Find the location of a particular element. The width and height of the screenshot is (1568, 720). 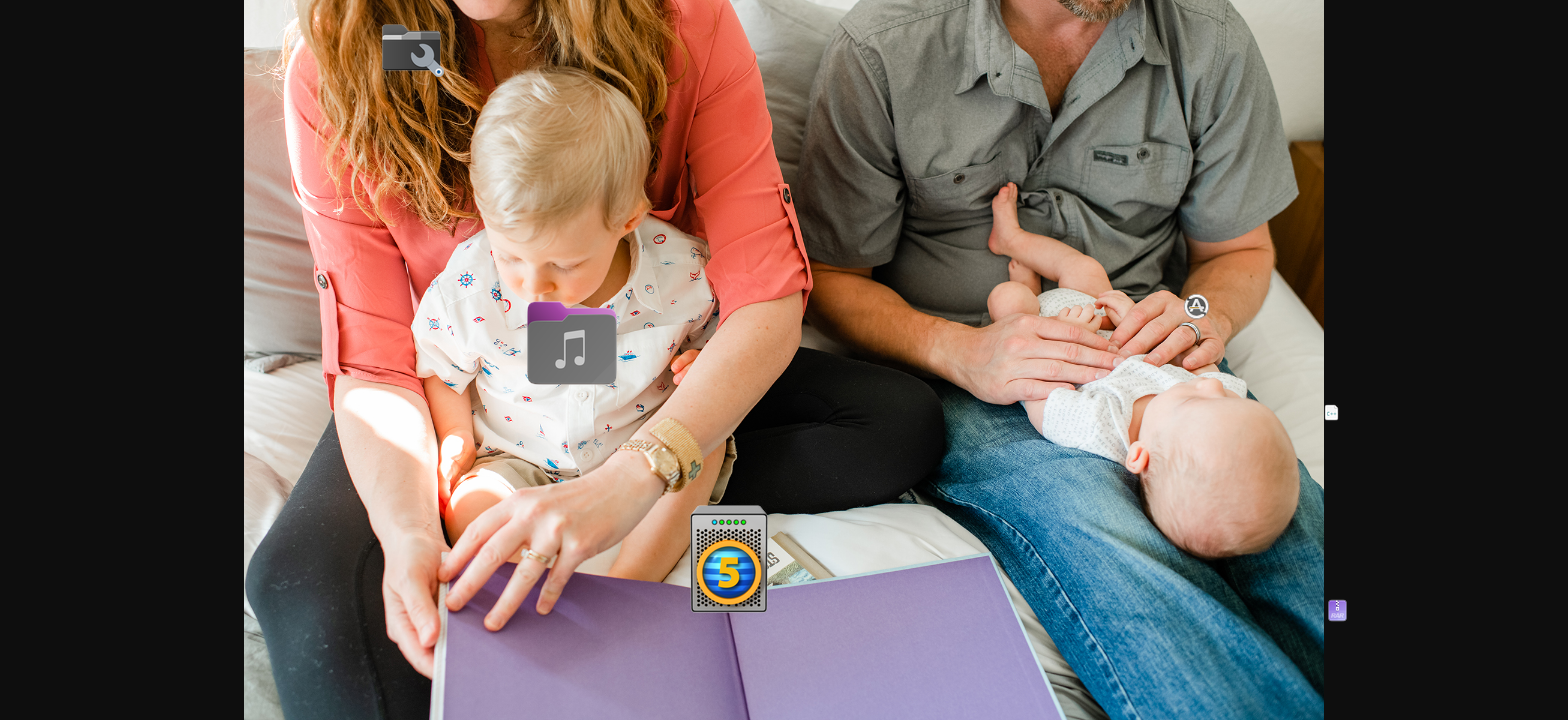

a C++ source code file is located at coordinates (1331, 412).